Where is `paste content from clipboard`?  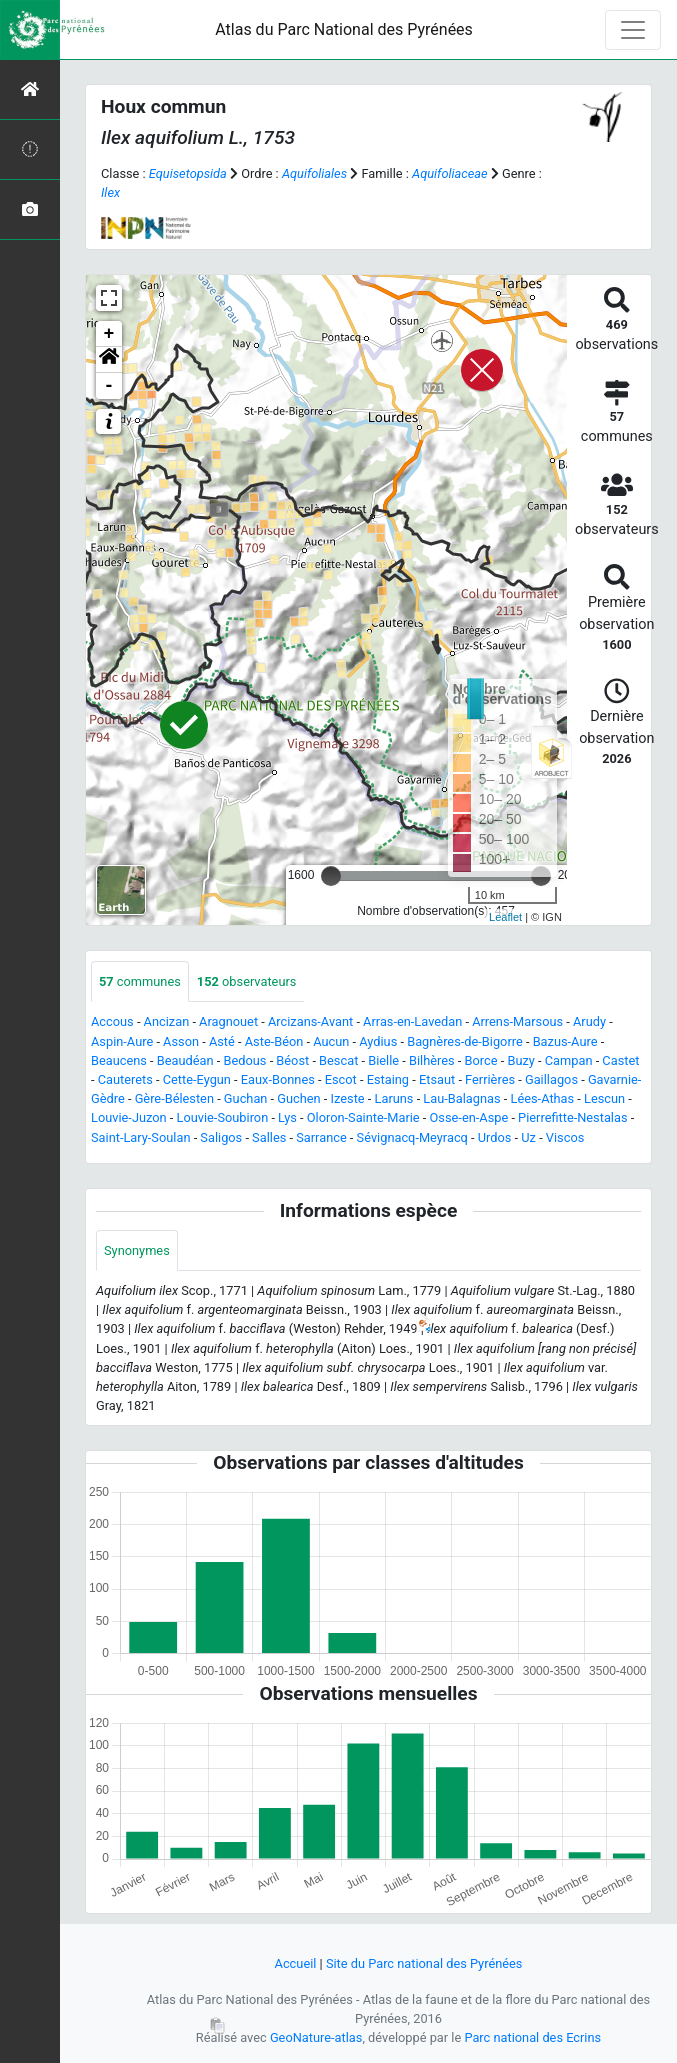 paste content from clipboard is located at coordinates (217, 2025).